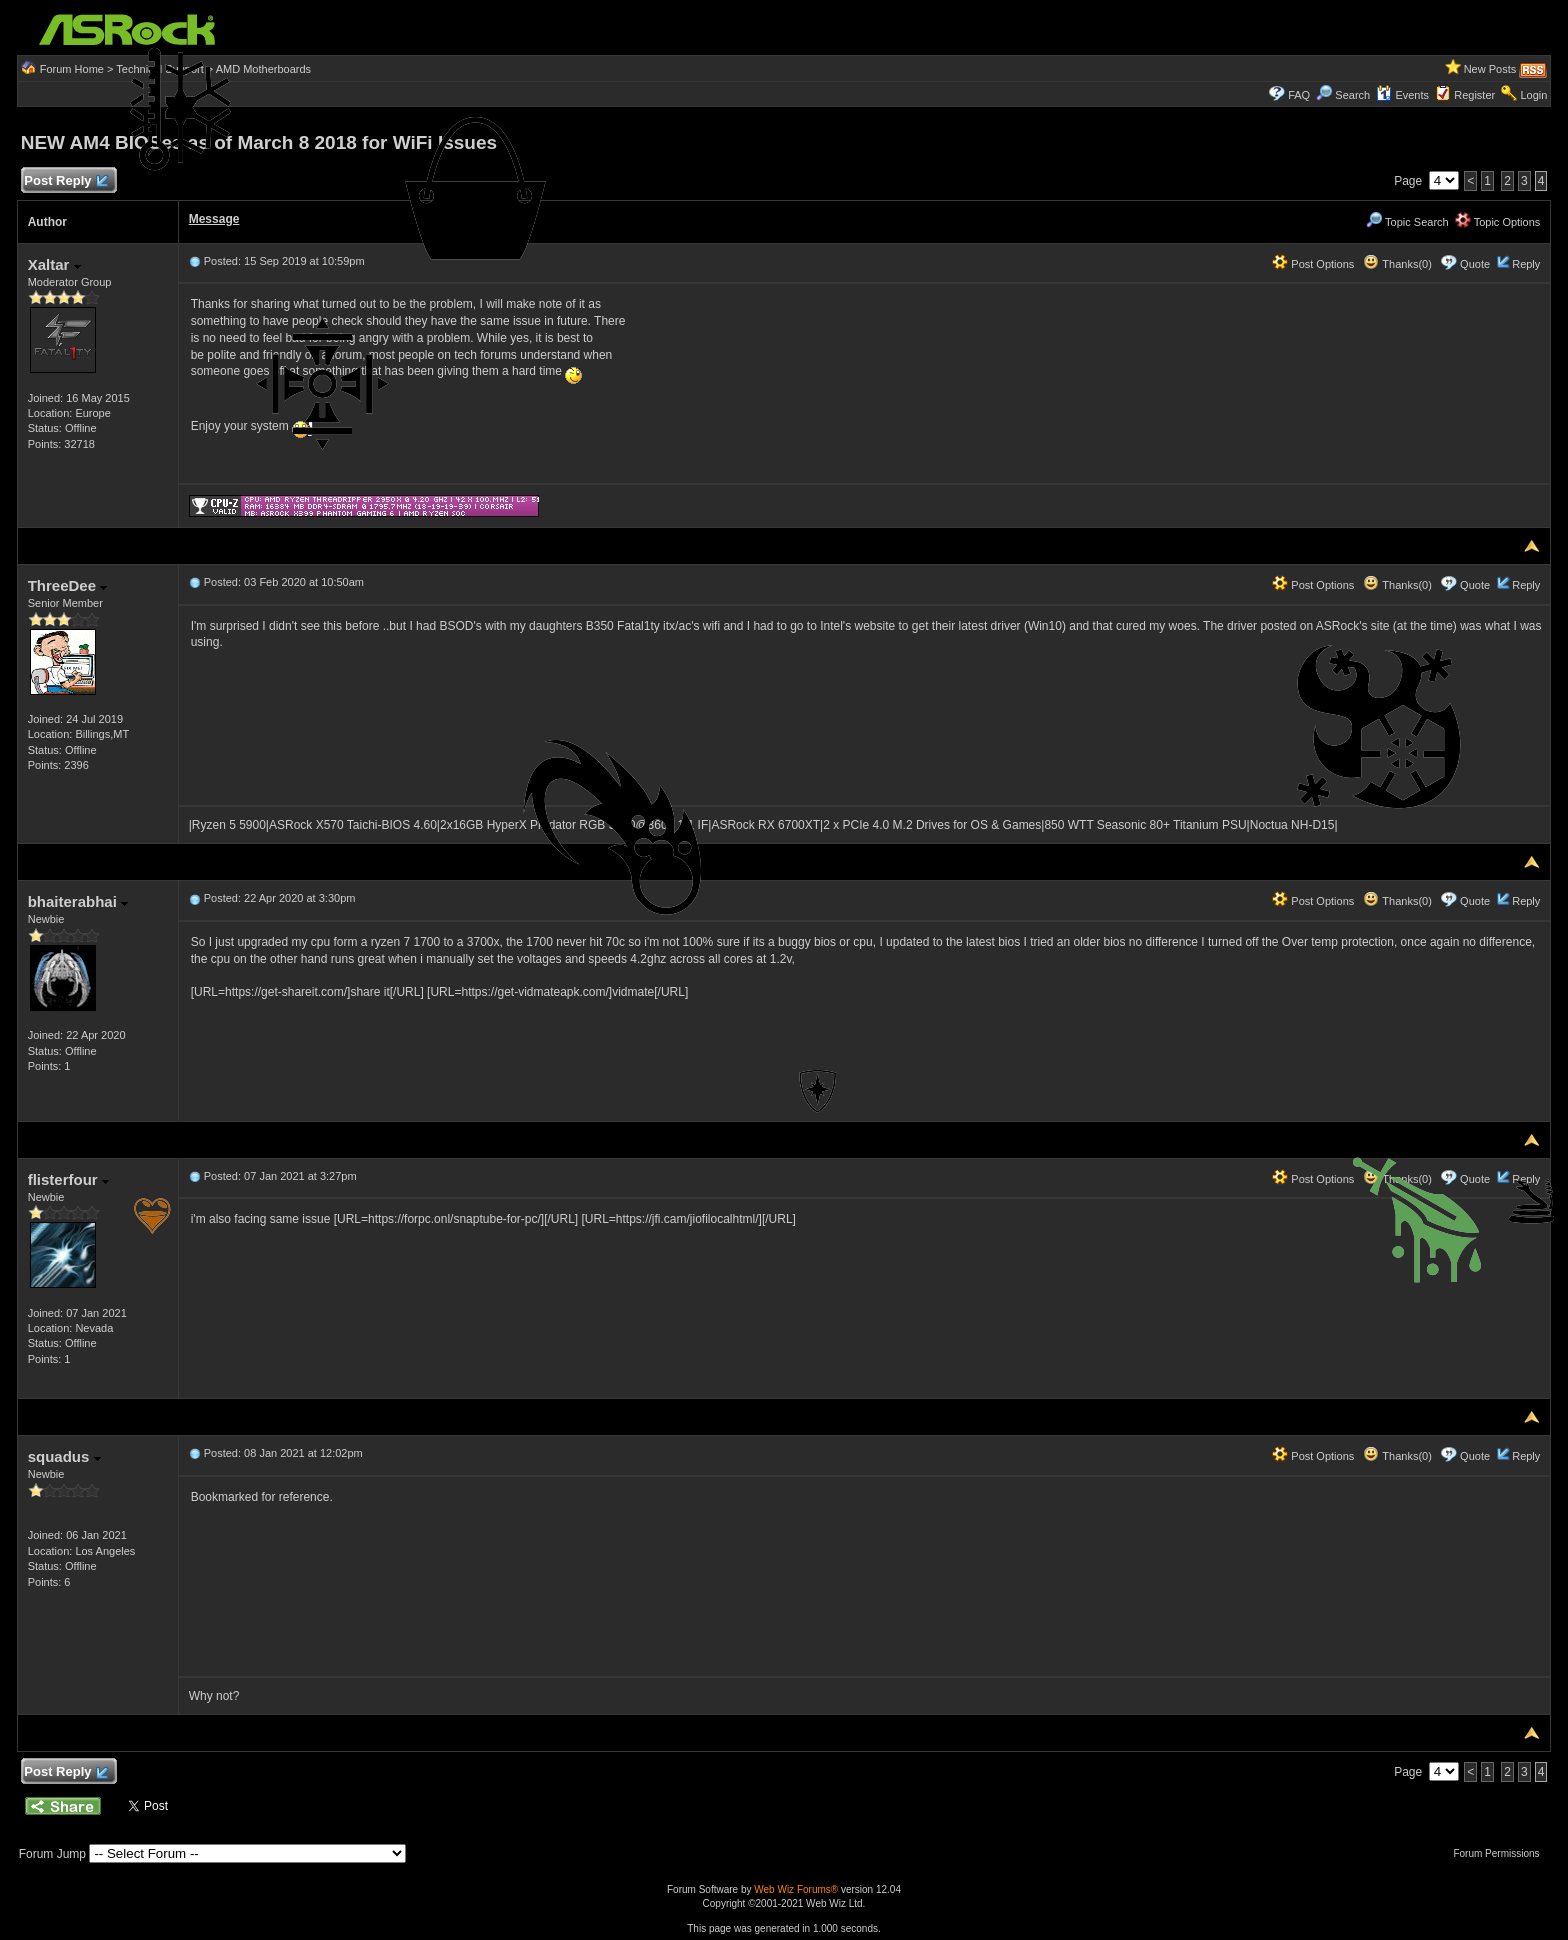 The width and height of the screenshot is (1568, 1940). What do you see at coordinates (180, 107) in the screenshot?
I see `indicates cold temperature or low reading` at bounding box center [180, 107].